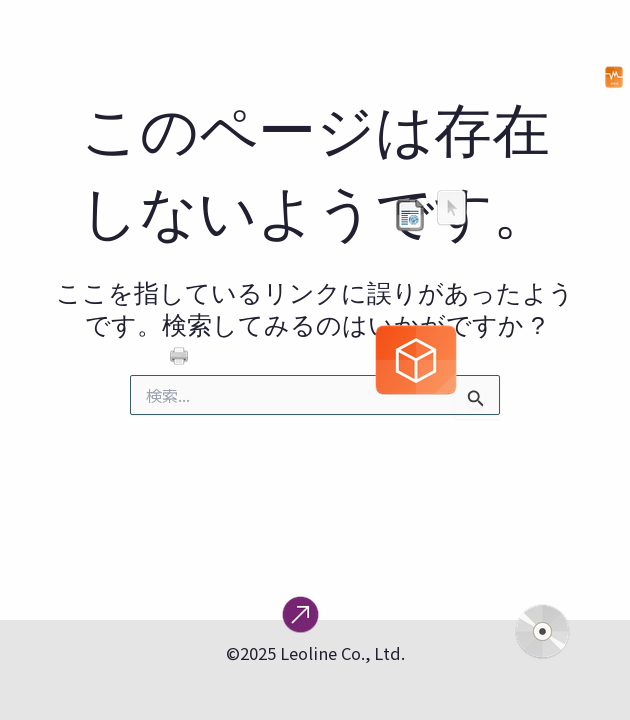 This screenshot has width=630, height=720. Describe the element at coordinates (179, 356) in the screenshot. I see `print the current document` at that location.